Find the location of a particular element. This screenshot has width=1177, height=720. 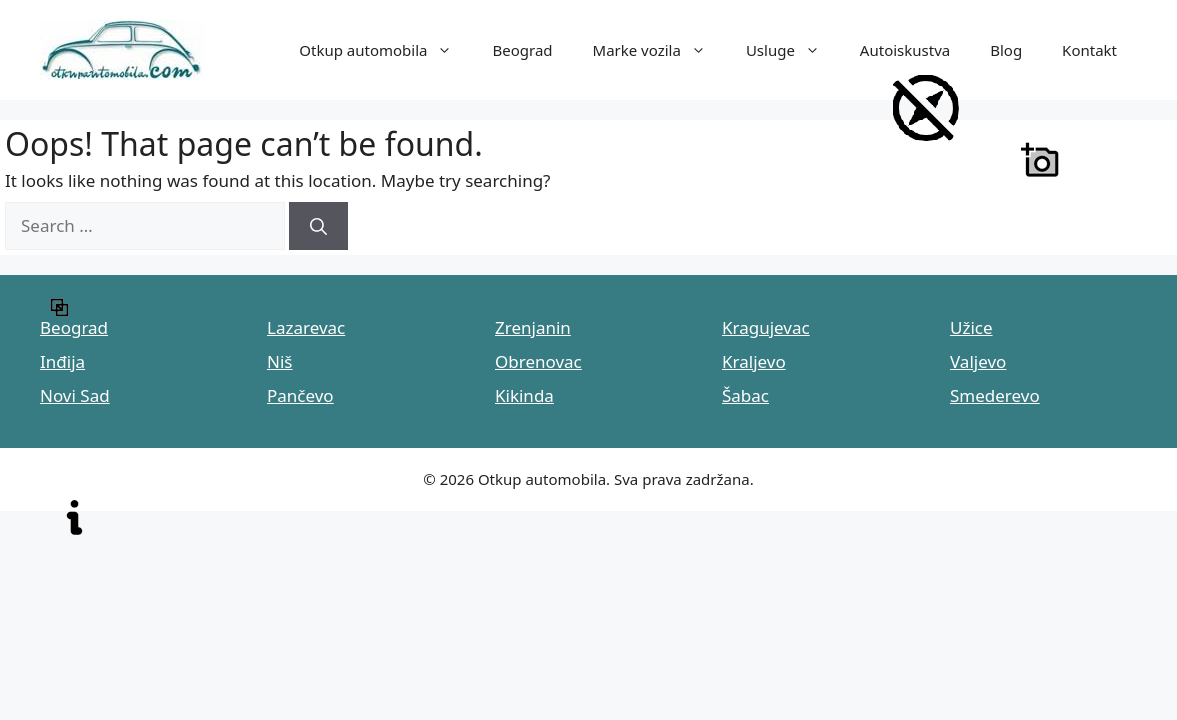

disable compass or navigation features is located at coordinates (926, 108).